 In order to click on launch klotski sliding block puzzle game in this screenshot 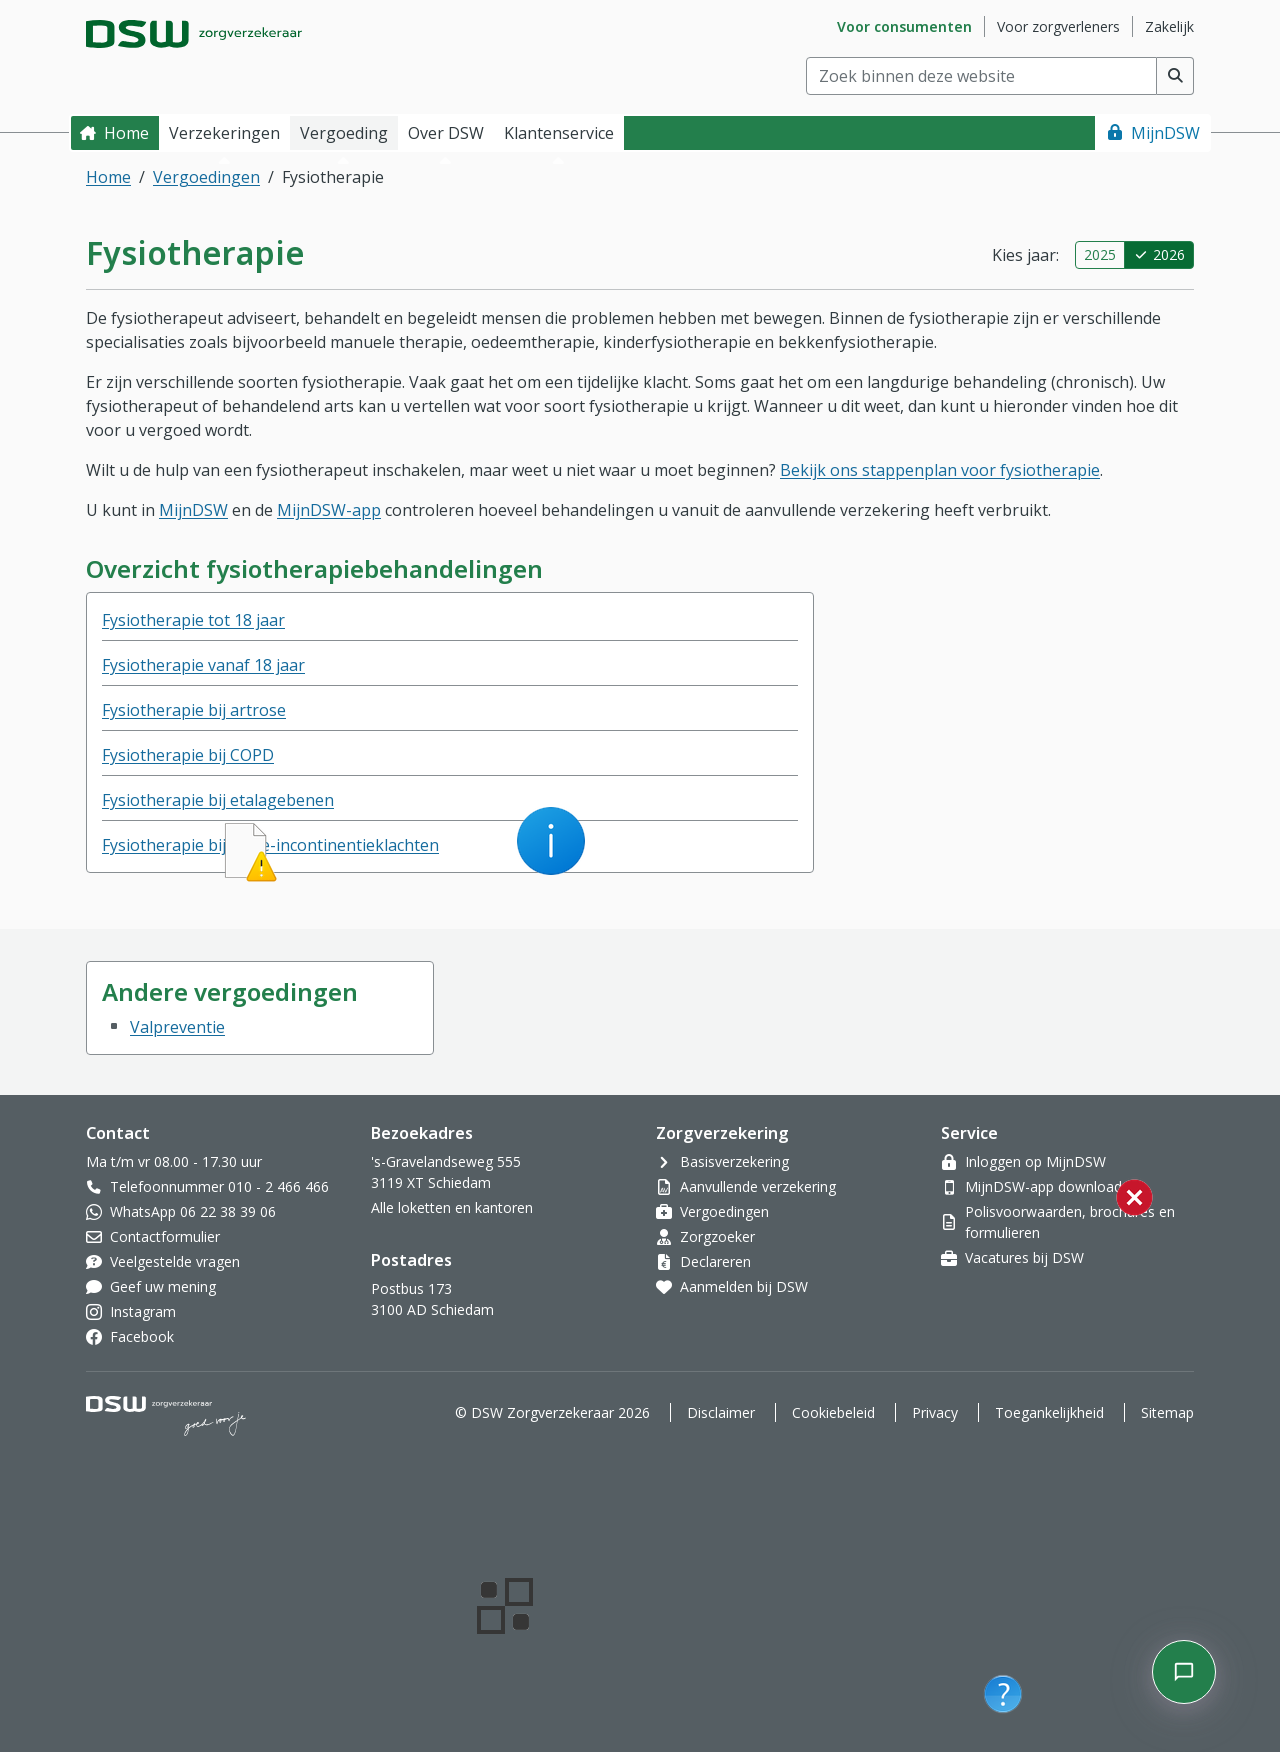, I will do `click(505, 1606)`.